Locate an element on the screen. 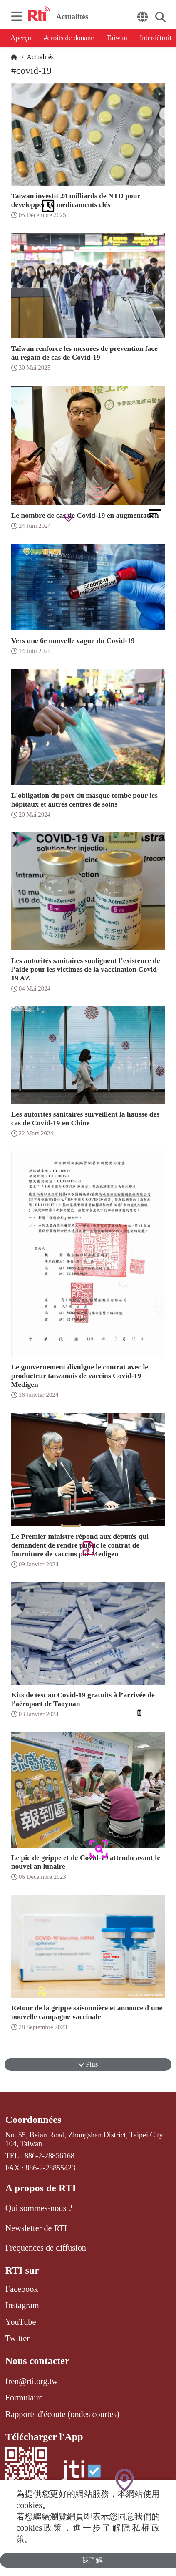 The width and height of the screenshot is (176, 2576). create a symbolic link to this file is located at coordinates (88, 1548).